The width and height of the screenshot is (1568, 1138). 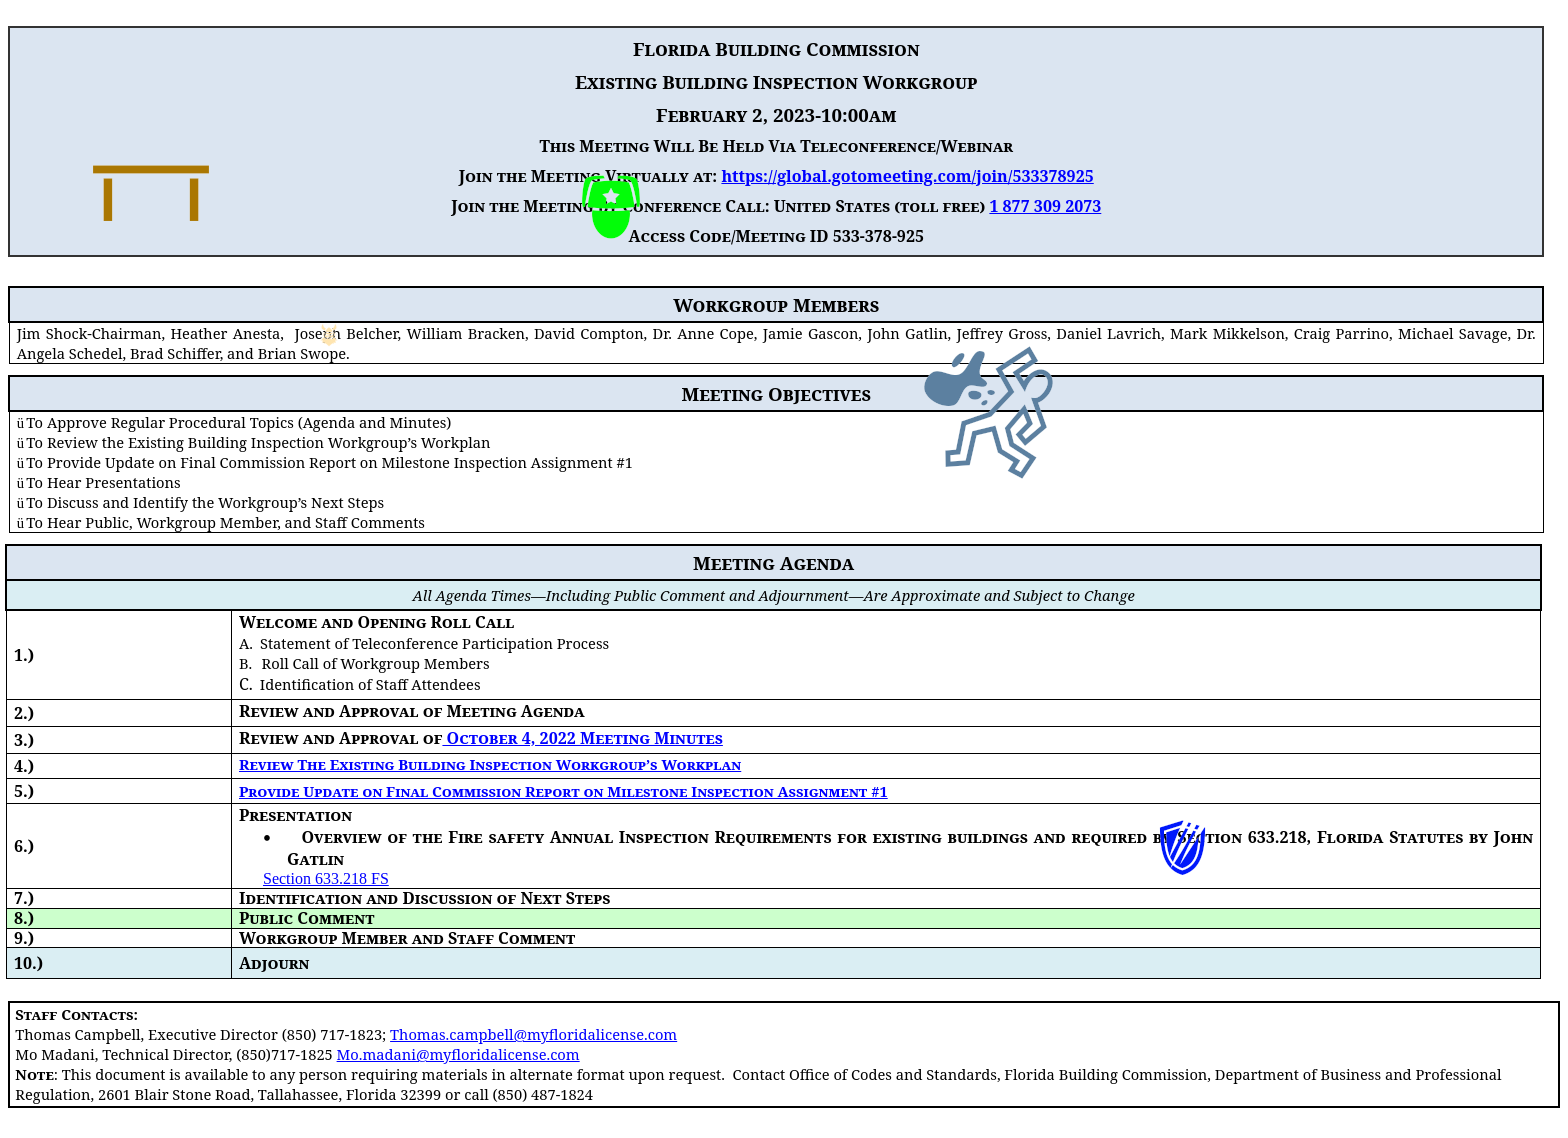 What do you see at coordinates (988, 412) in the screenshot?
I see `indicates a crime scene or murder mystery game element` at bounding box center [988, 412].